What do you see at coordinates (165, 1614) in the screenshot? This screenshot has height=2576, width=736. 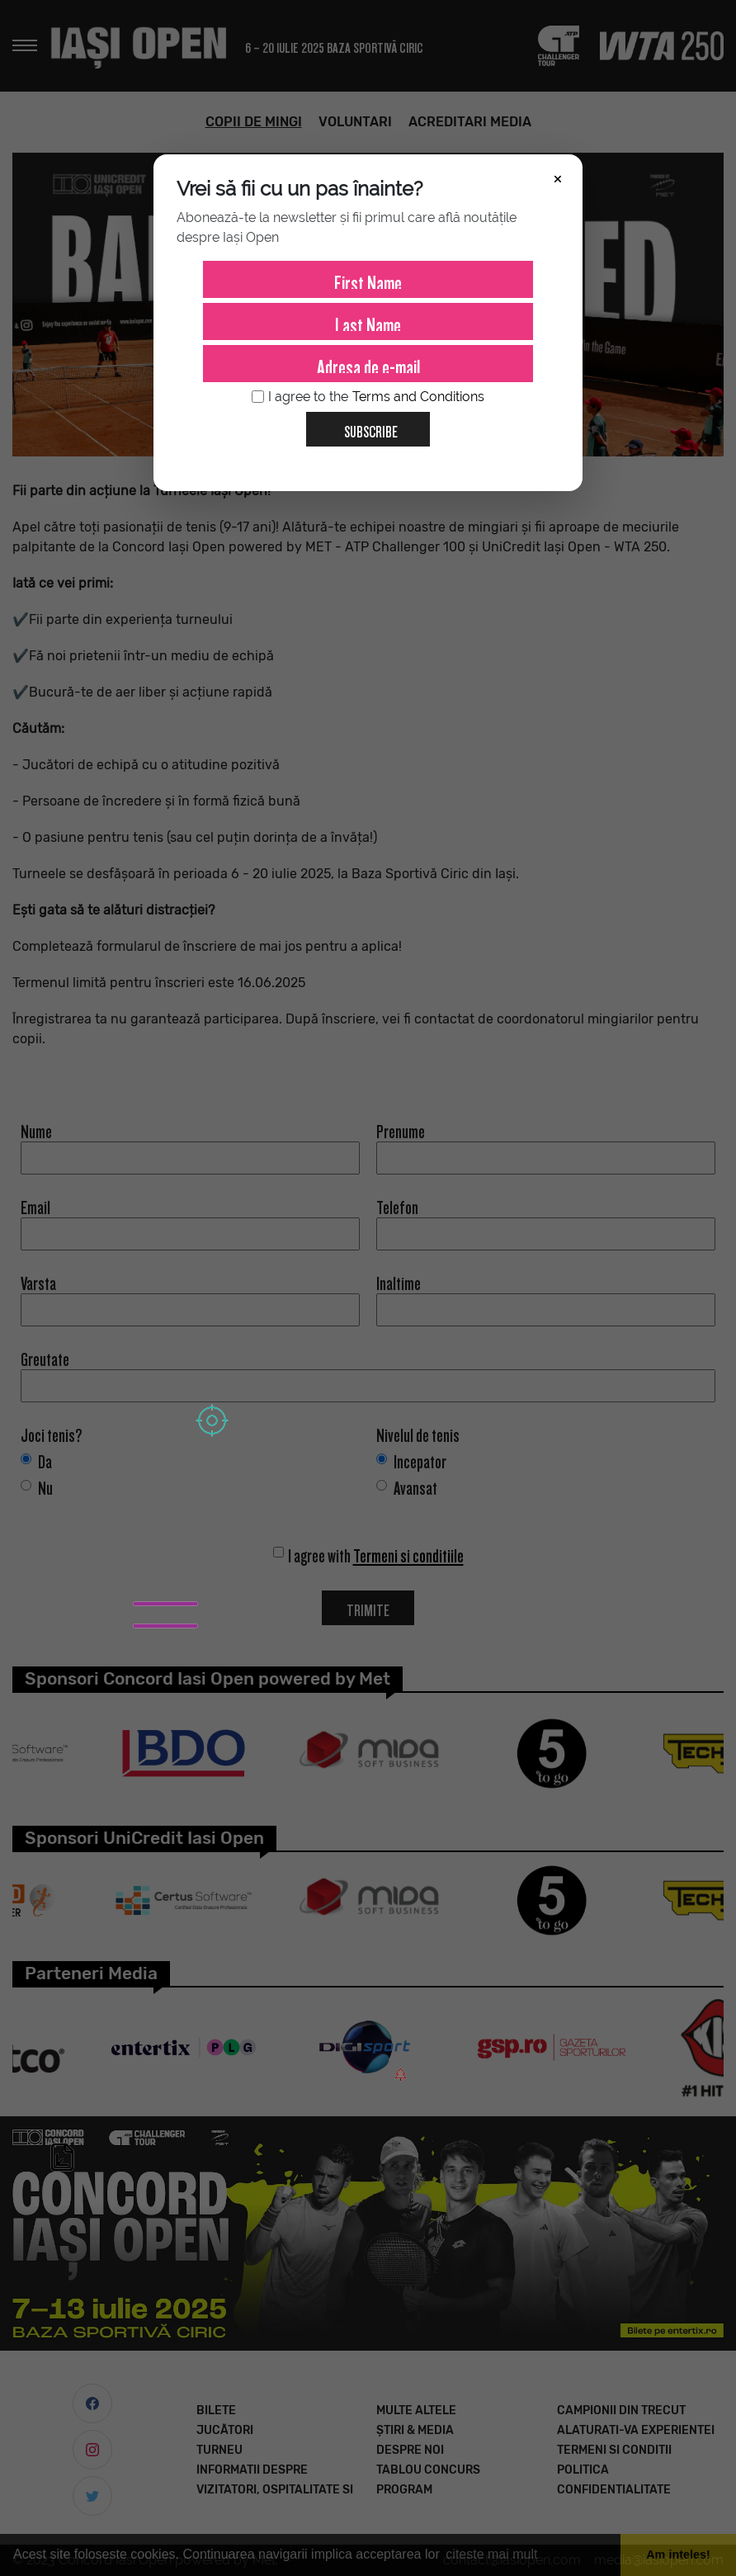 I see `indicates equality or comparison between values` at bounding box center [165, 1614].